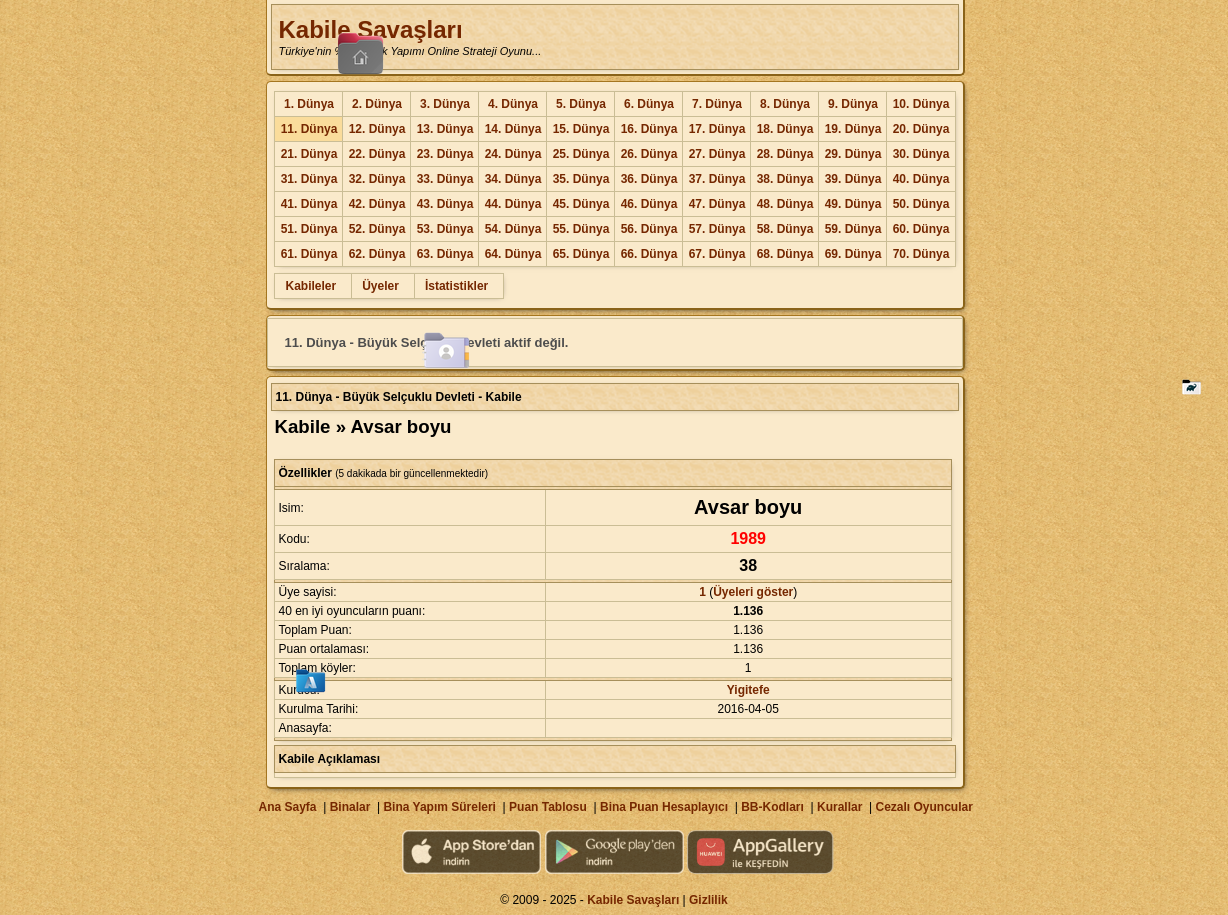 This screenshot has width=1228, height=915. What do you see at coordinates (360, 53) in the screenshot?
I see `access your home folder` at bounding box center [360, 53].